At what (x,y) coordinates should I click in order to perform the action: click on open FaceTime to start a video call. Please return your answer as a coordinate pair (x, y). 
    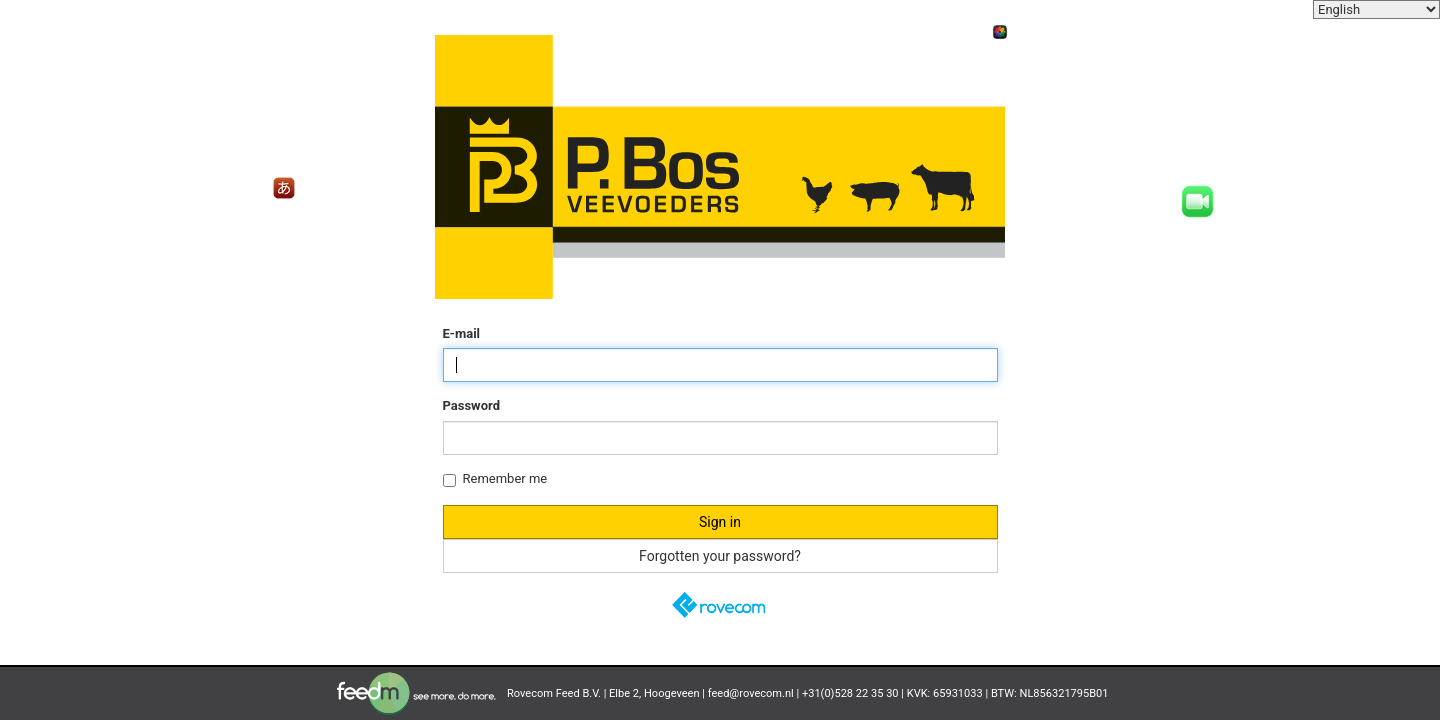
    Looking at the image, I should click on (1197, 201).